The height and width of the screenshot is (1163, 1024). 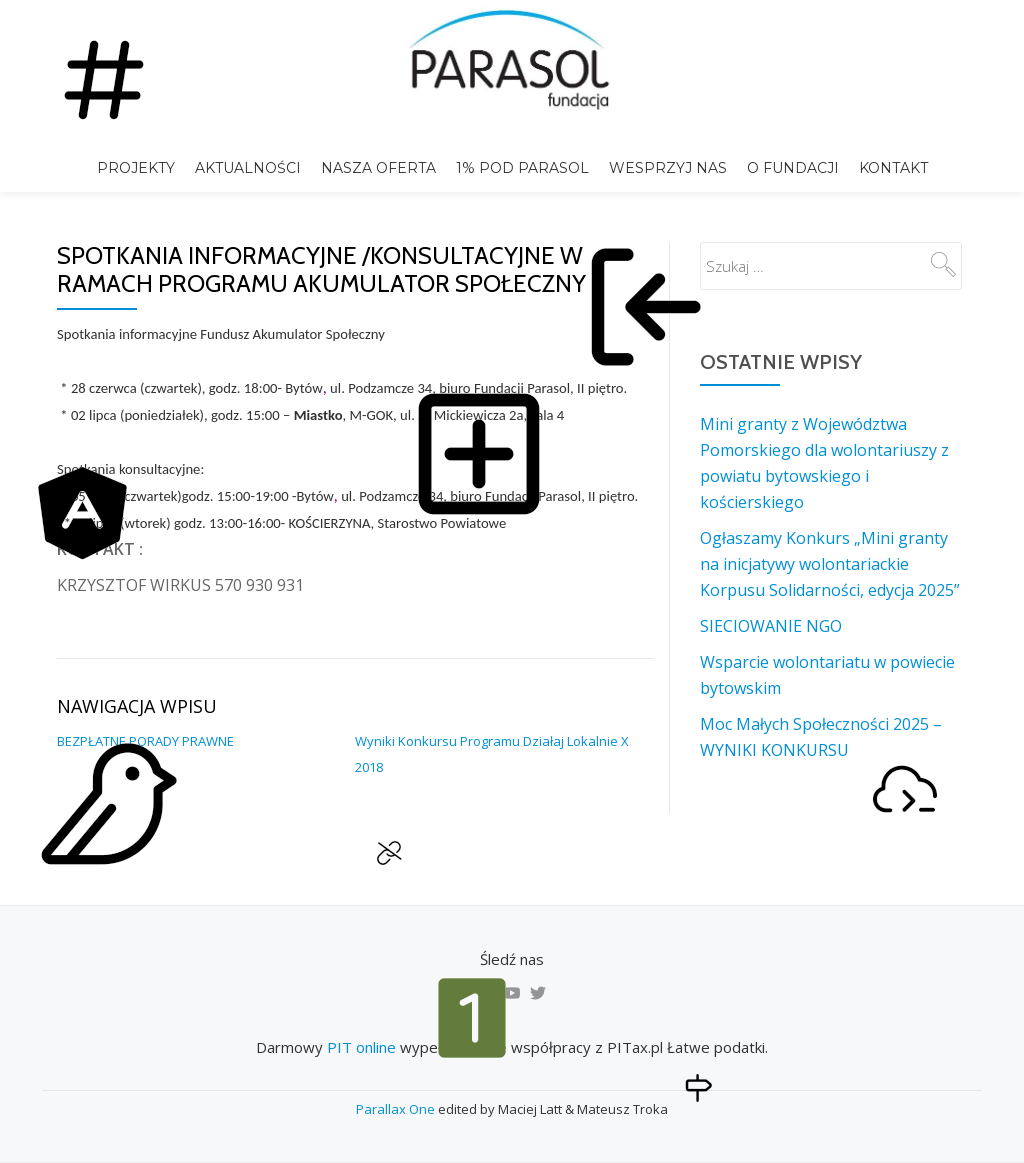 I want to click on view or browse hashtags, so click(x=104, y=80).